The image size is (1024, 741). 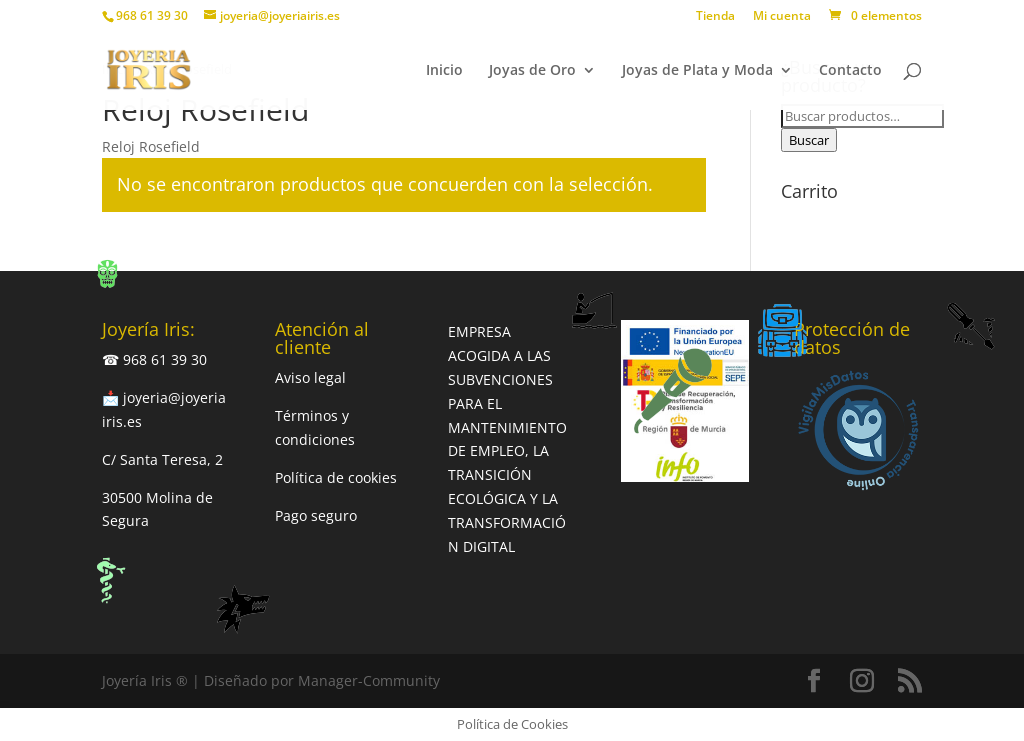 I want to click on día de los muertos themed game element or decoration, so click(x=107, y=273).